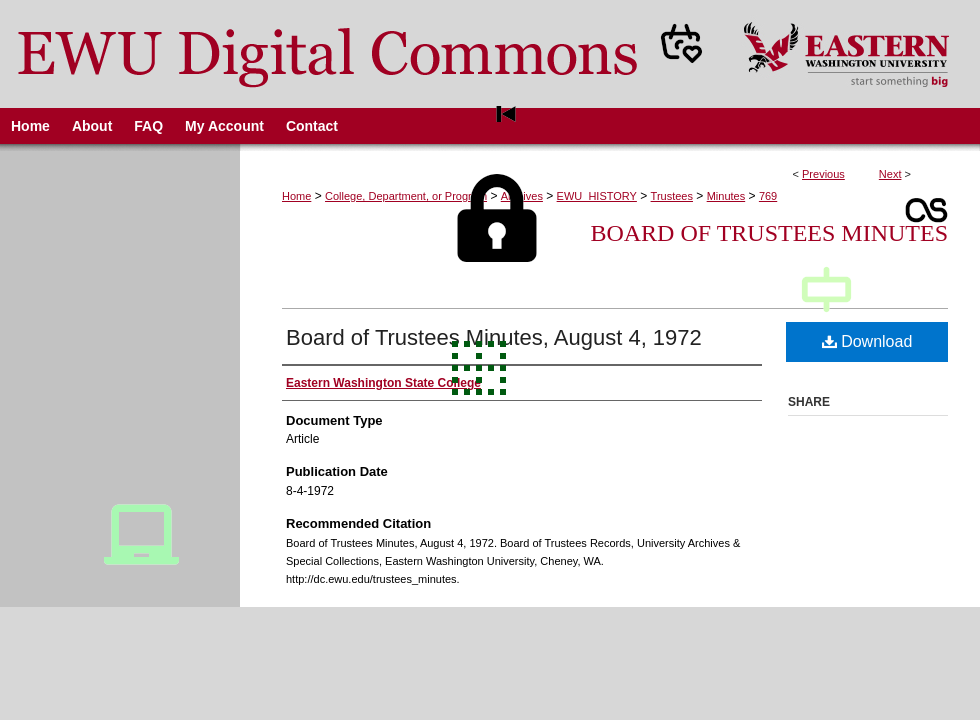 This screenshot has width=980, height=720. What do you see at coordinates (680, 41) in the screenshot?
I see `add item to favorites or wishlist` at bounding box center [680, 41].